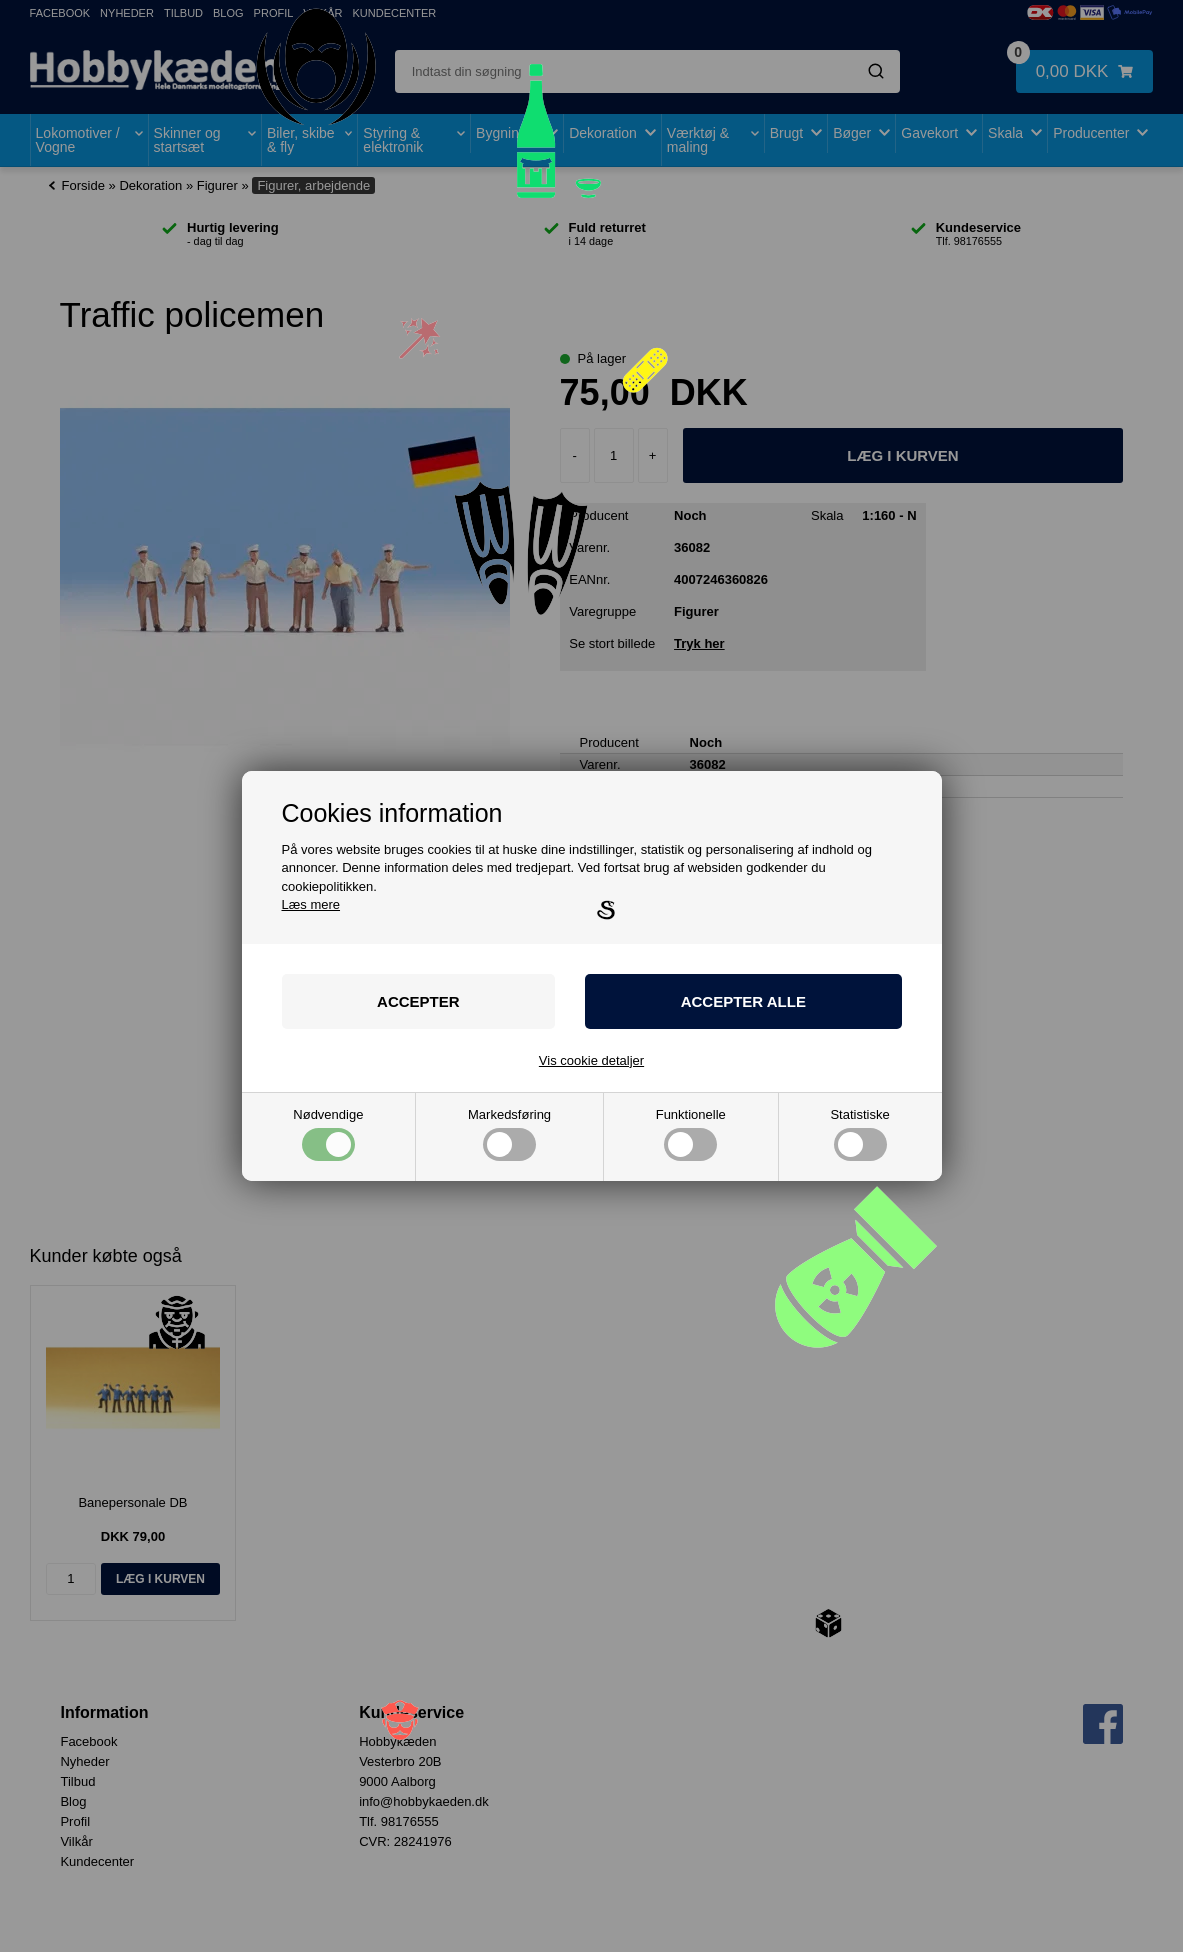 Image resolution: width=1183 pixels, height=1952 pixels. I want to click on contact law enforcement or security, so click(400, 1720).